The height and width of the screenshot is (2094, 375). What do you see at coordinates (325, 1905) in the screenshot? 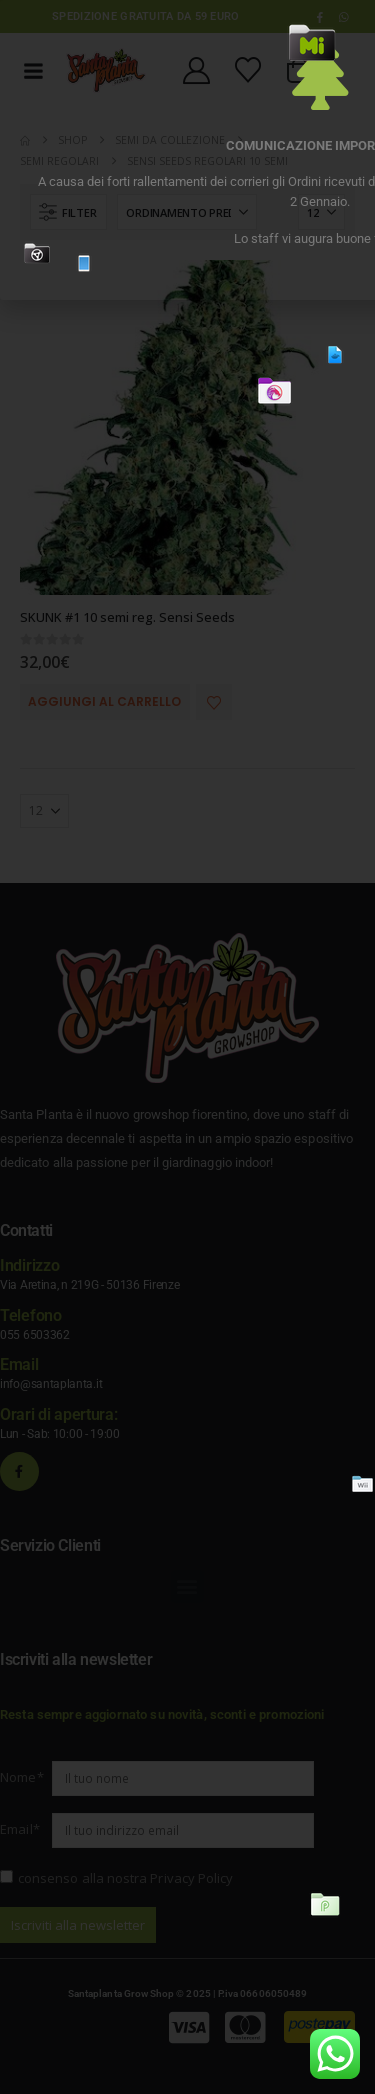
I see `open android pie system files folder` at bounding box center [325, 1905].